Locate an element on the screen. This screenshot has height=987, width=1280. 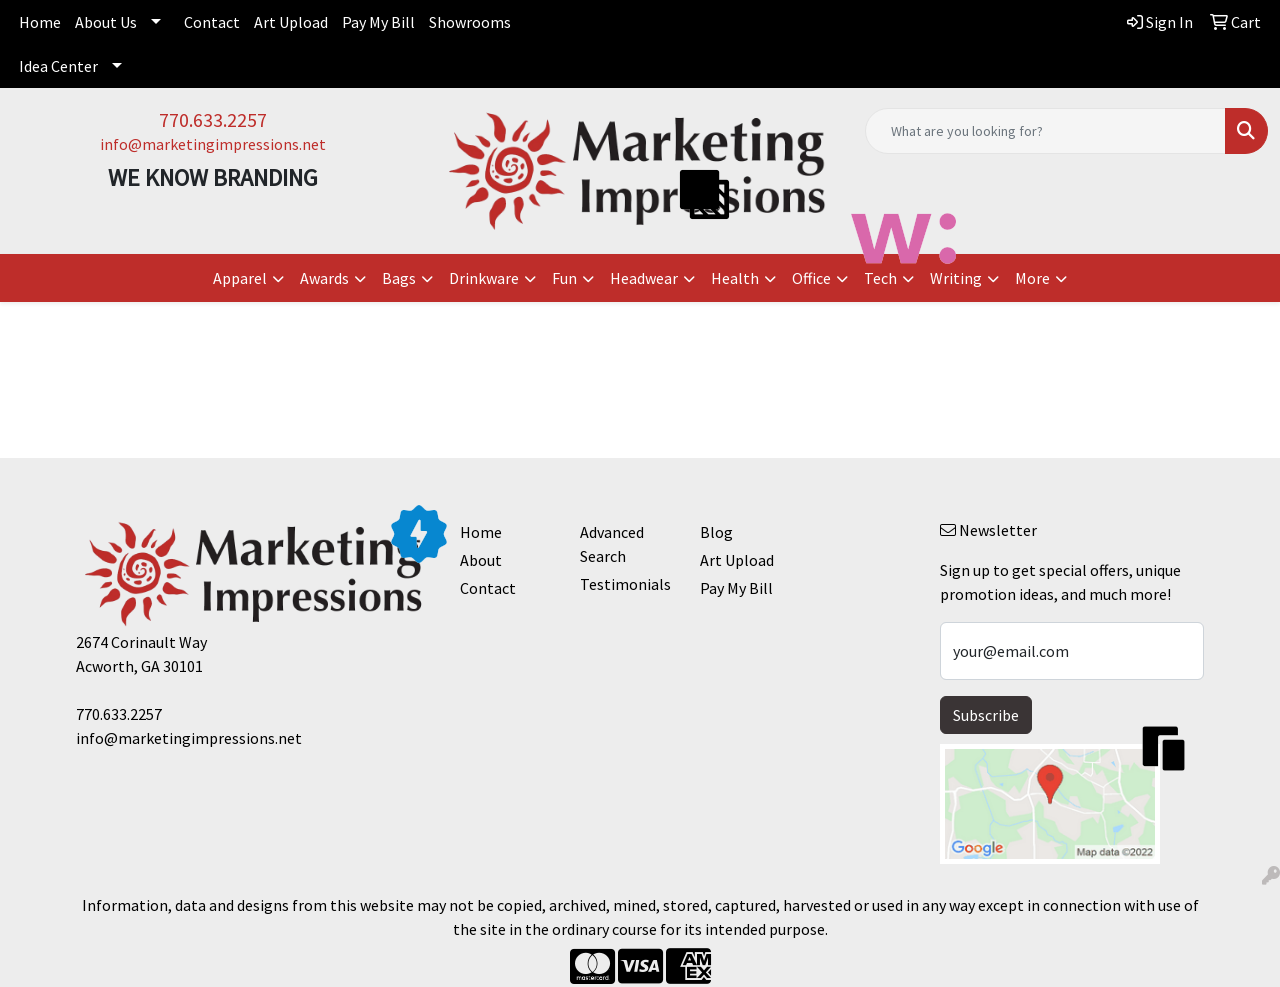
visit wellfound job board is located at coordinates (903, 238).